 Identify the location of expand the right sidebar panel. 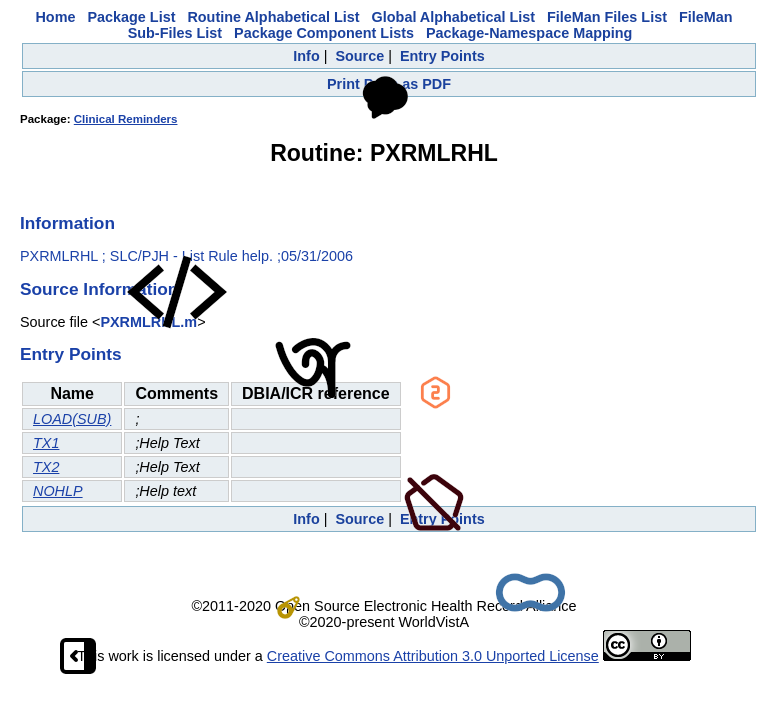
(78, 656).